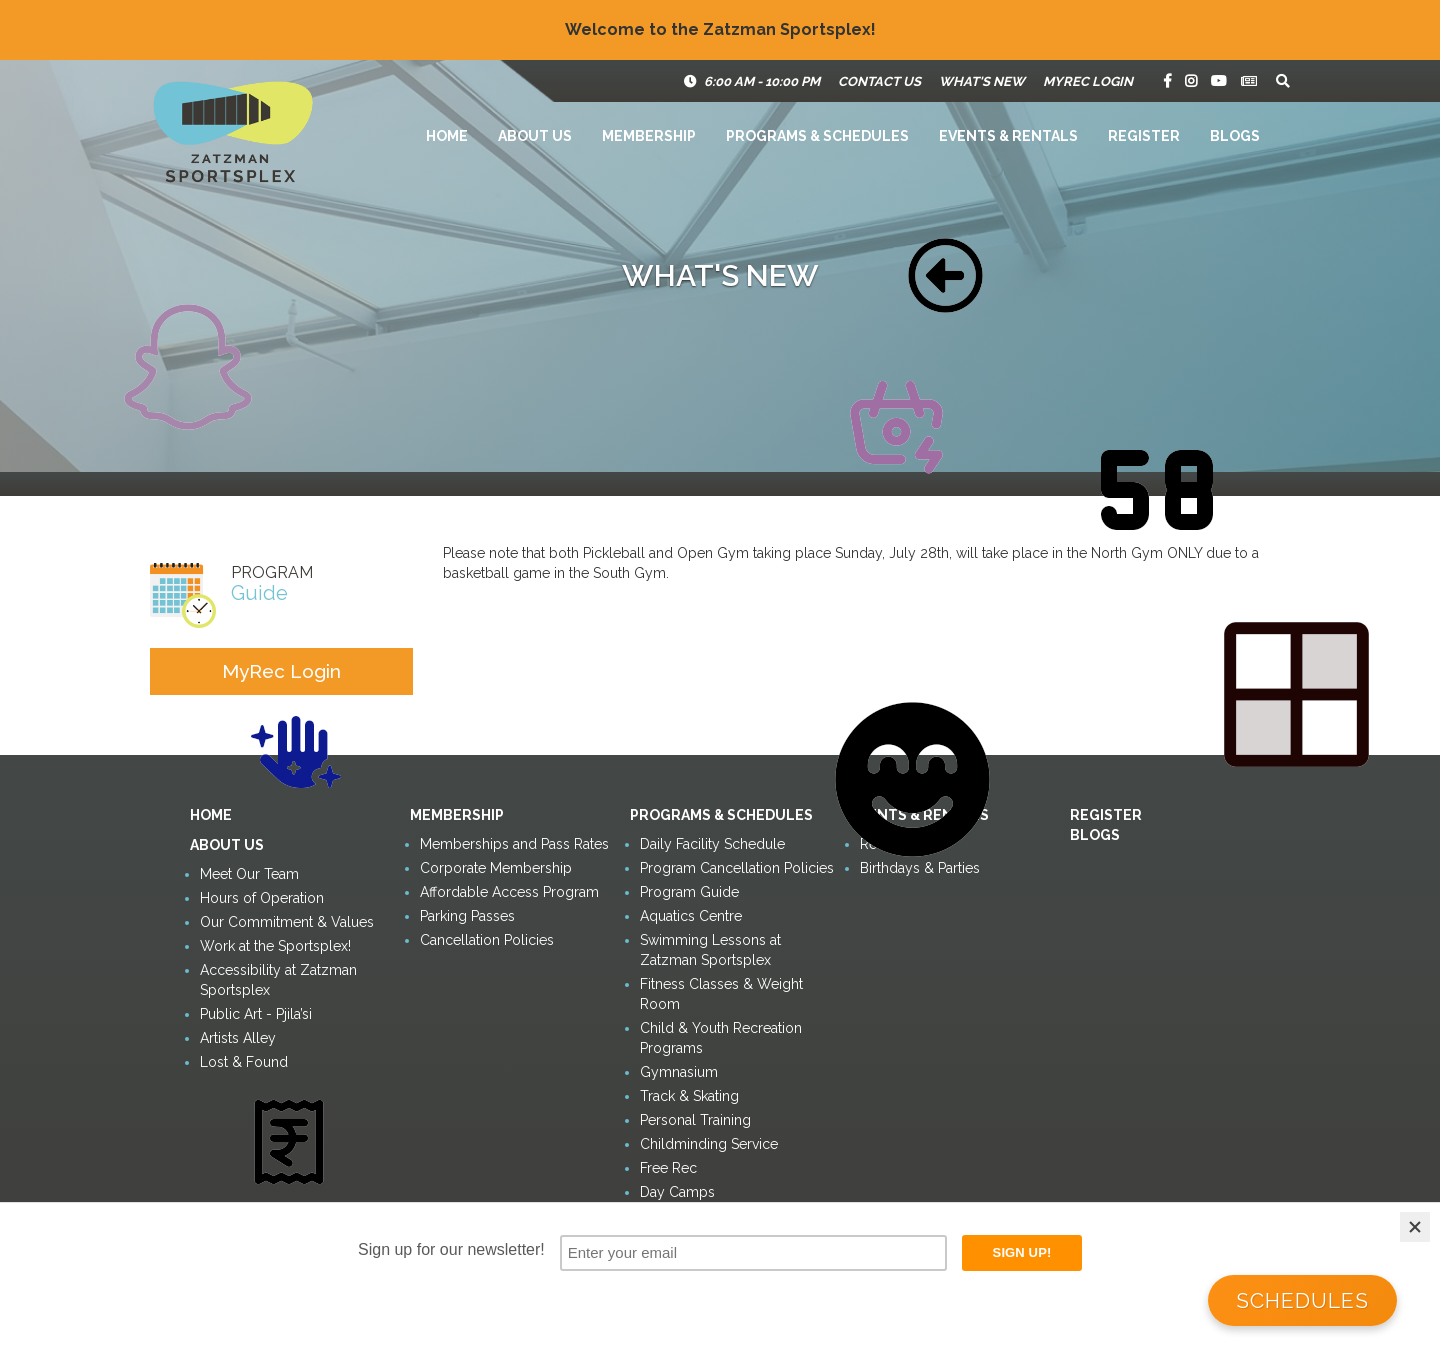 This screenshot has height=1353, width=1440. What do you see at coordinates (1157, 490) in the screenshot?
I see `indicates item number 58 in a list or sequence` at bounding box center [1157, 490].